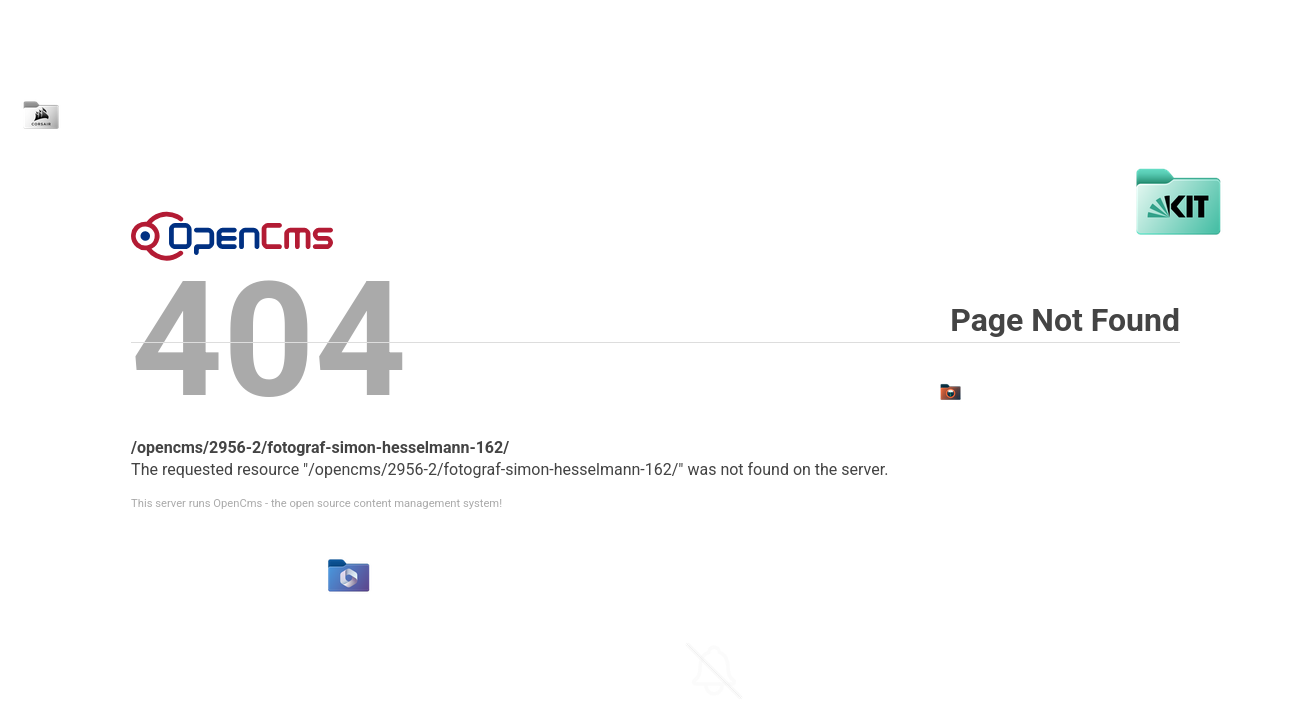  I want to click on notifications are currently disabled, so click(714, 671).